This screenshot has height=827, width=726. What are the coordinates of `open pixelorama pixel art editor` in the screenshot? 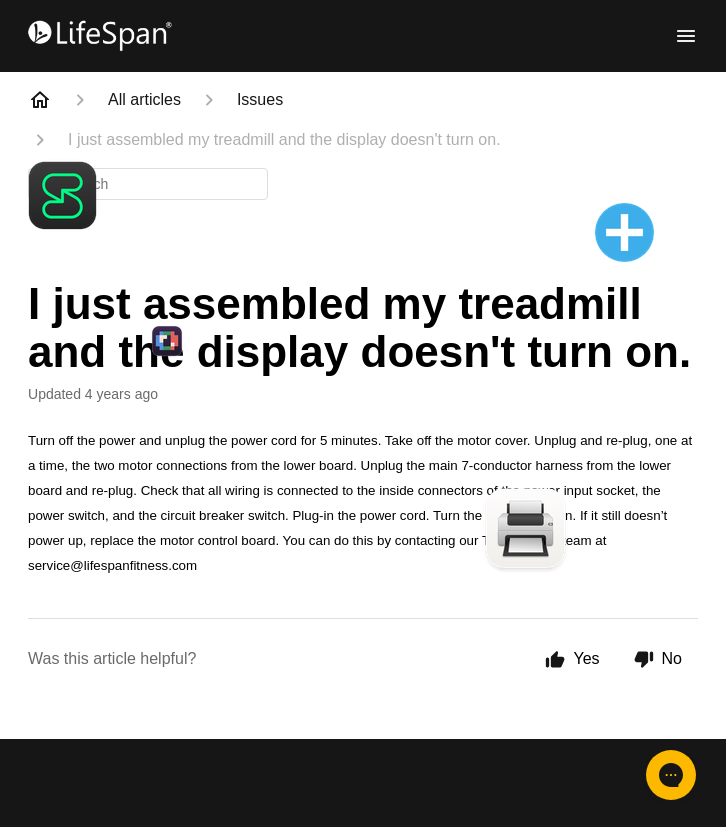 It's located at (167, 341).